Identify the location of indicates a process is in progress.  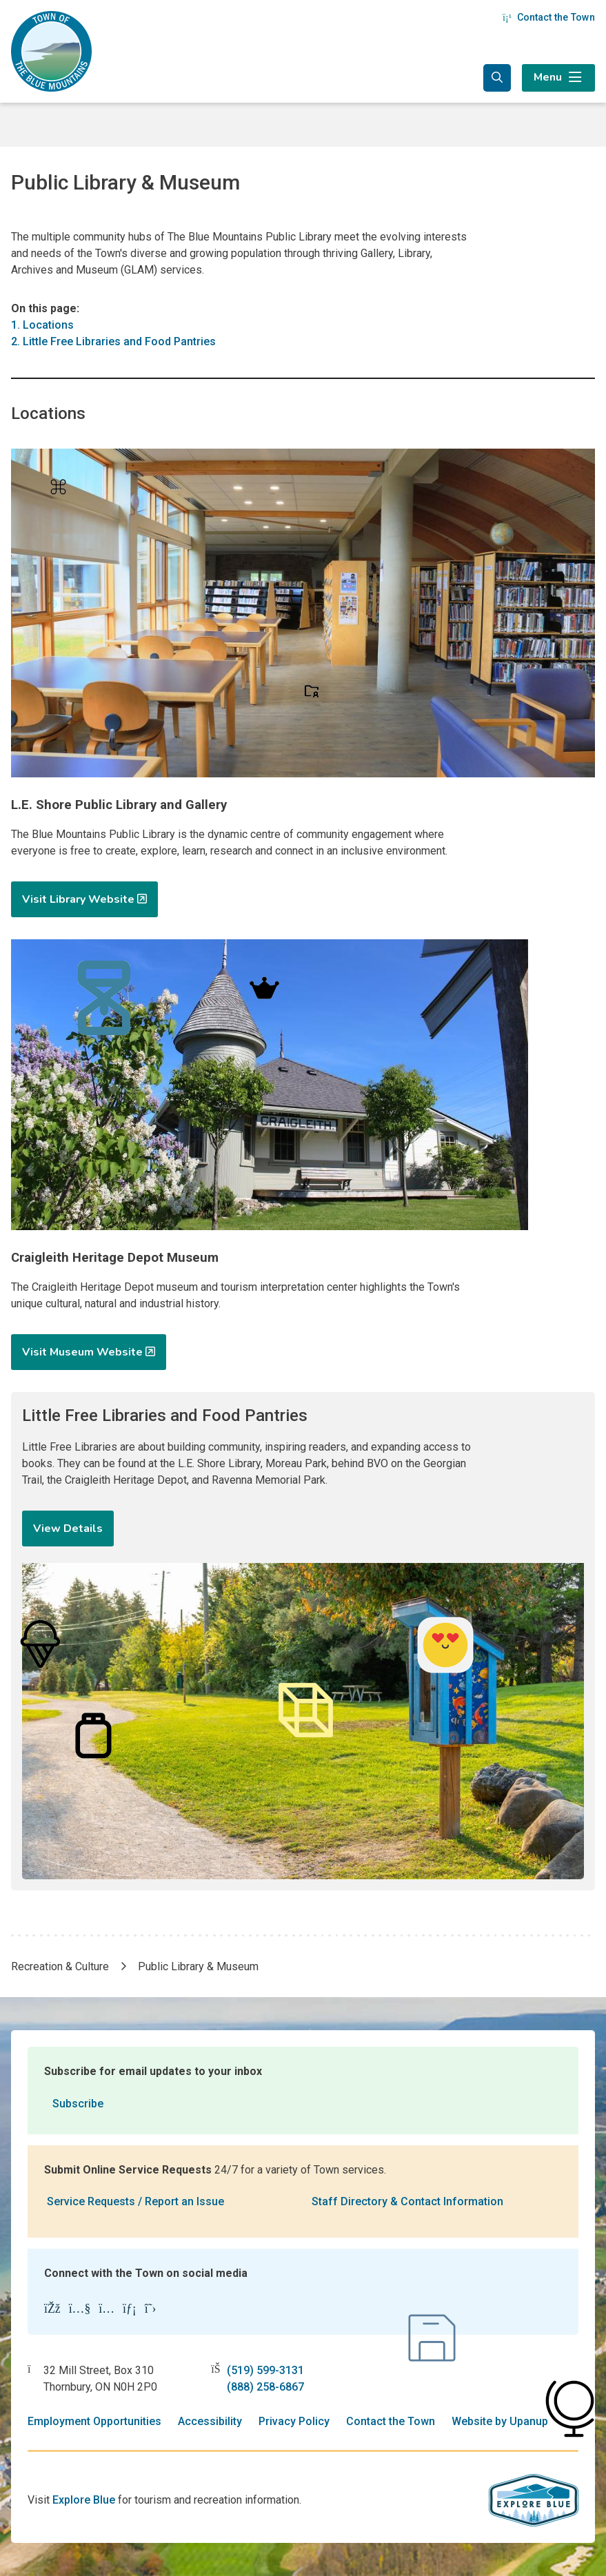
(104, 998).